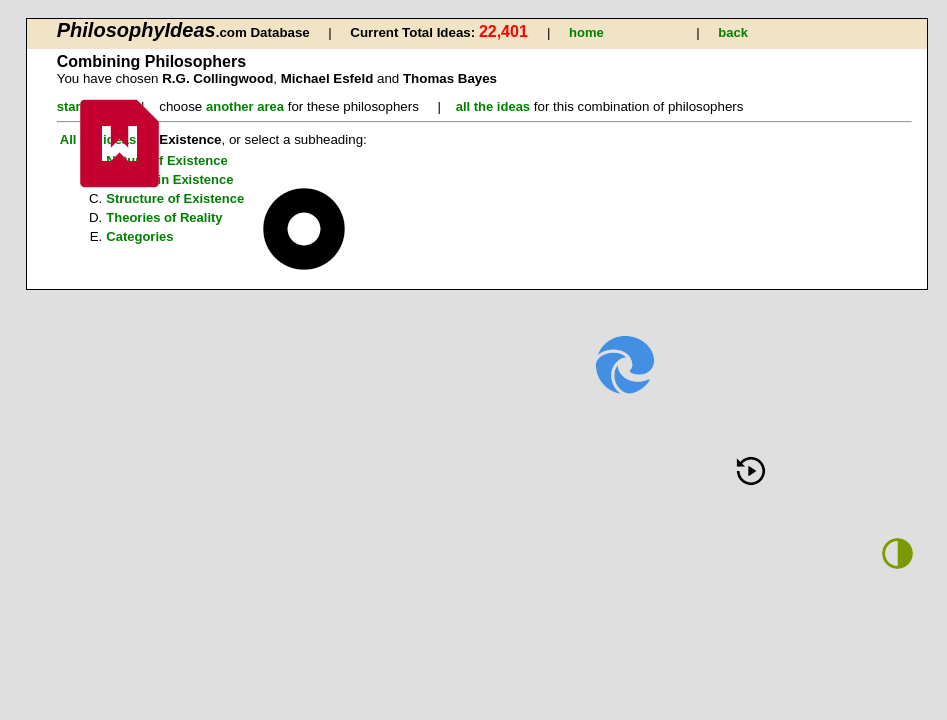 This screenshot has width=947, height=720. I want to click on adjust display contrast settings, so click(897, 553).